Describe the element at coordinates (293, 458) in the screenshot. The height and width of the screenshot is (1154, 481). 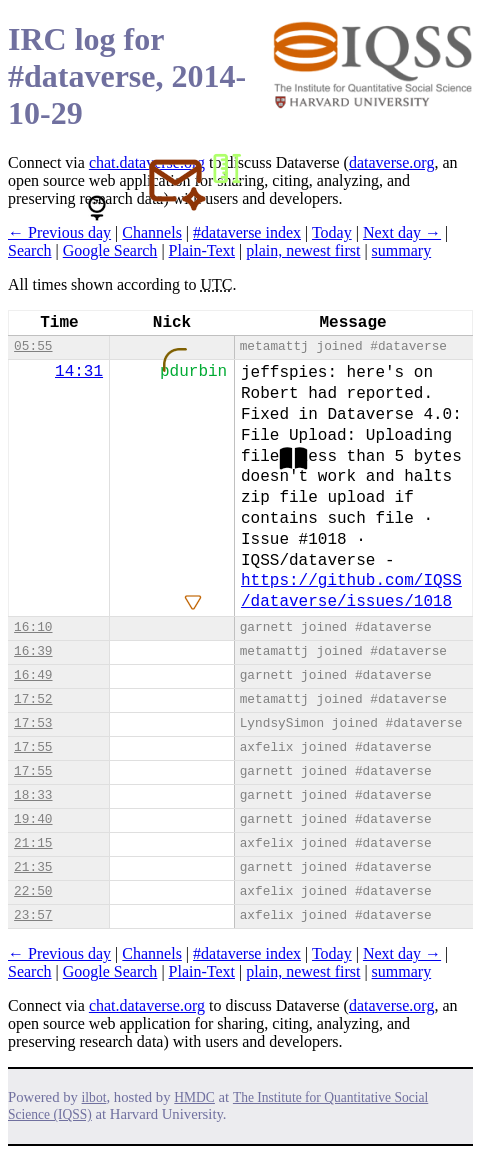
I see `open your library or reading list` at that location.